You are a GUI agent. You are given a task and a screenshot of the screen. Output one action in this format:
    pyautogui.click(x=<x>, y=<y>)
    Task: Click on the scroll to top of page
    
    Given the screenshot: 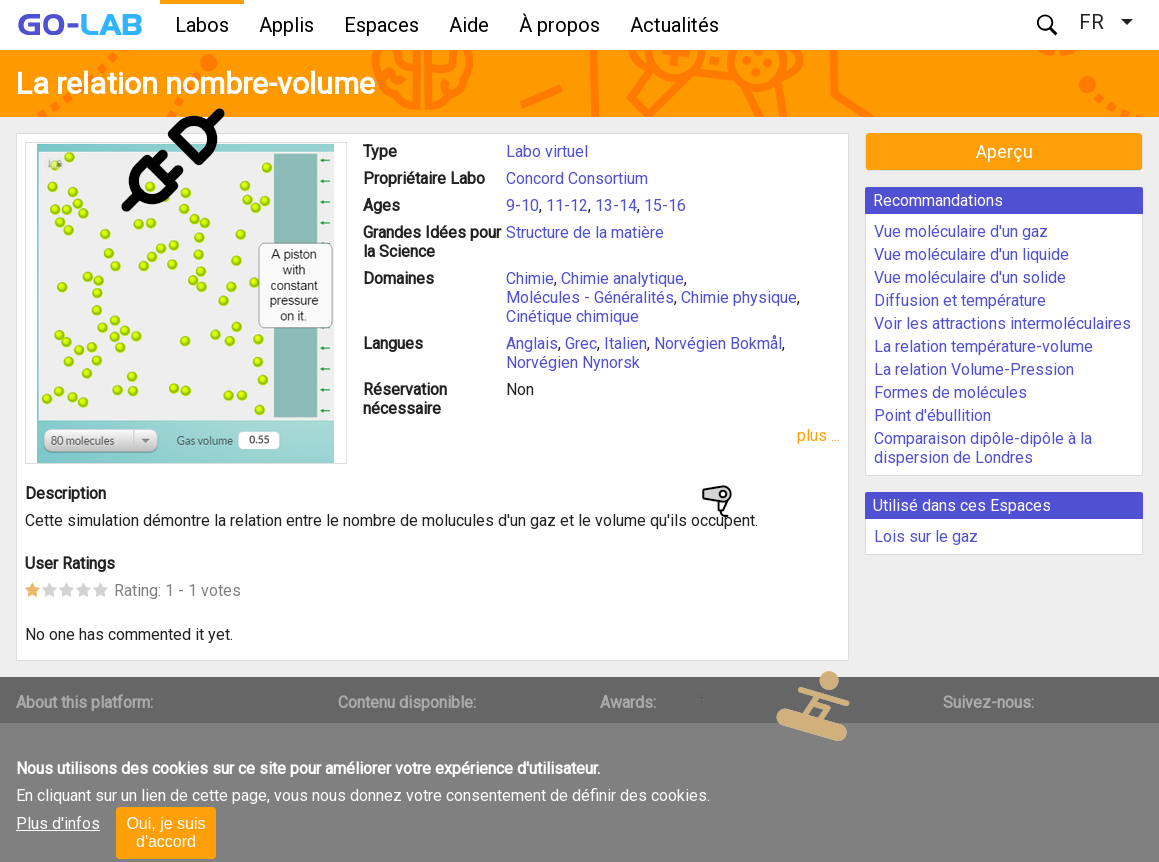 What is the action you would take?
    pyautogui.click(x=701, y=700)
    